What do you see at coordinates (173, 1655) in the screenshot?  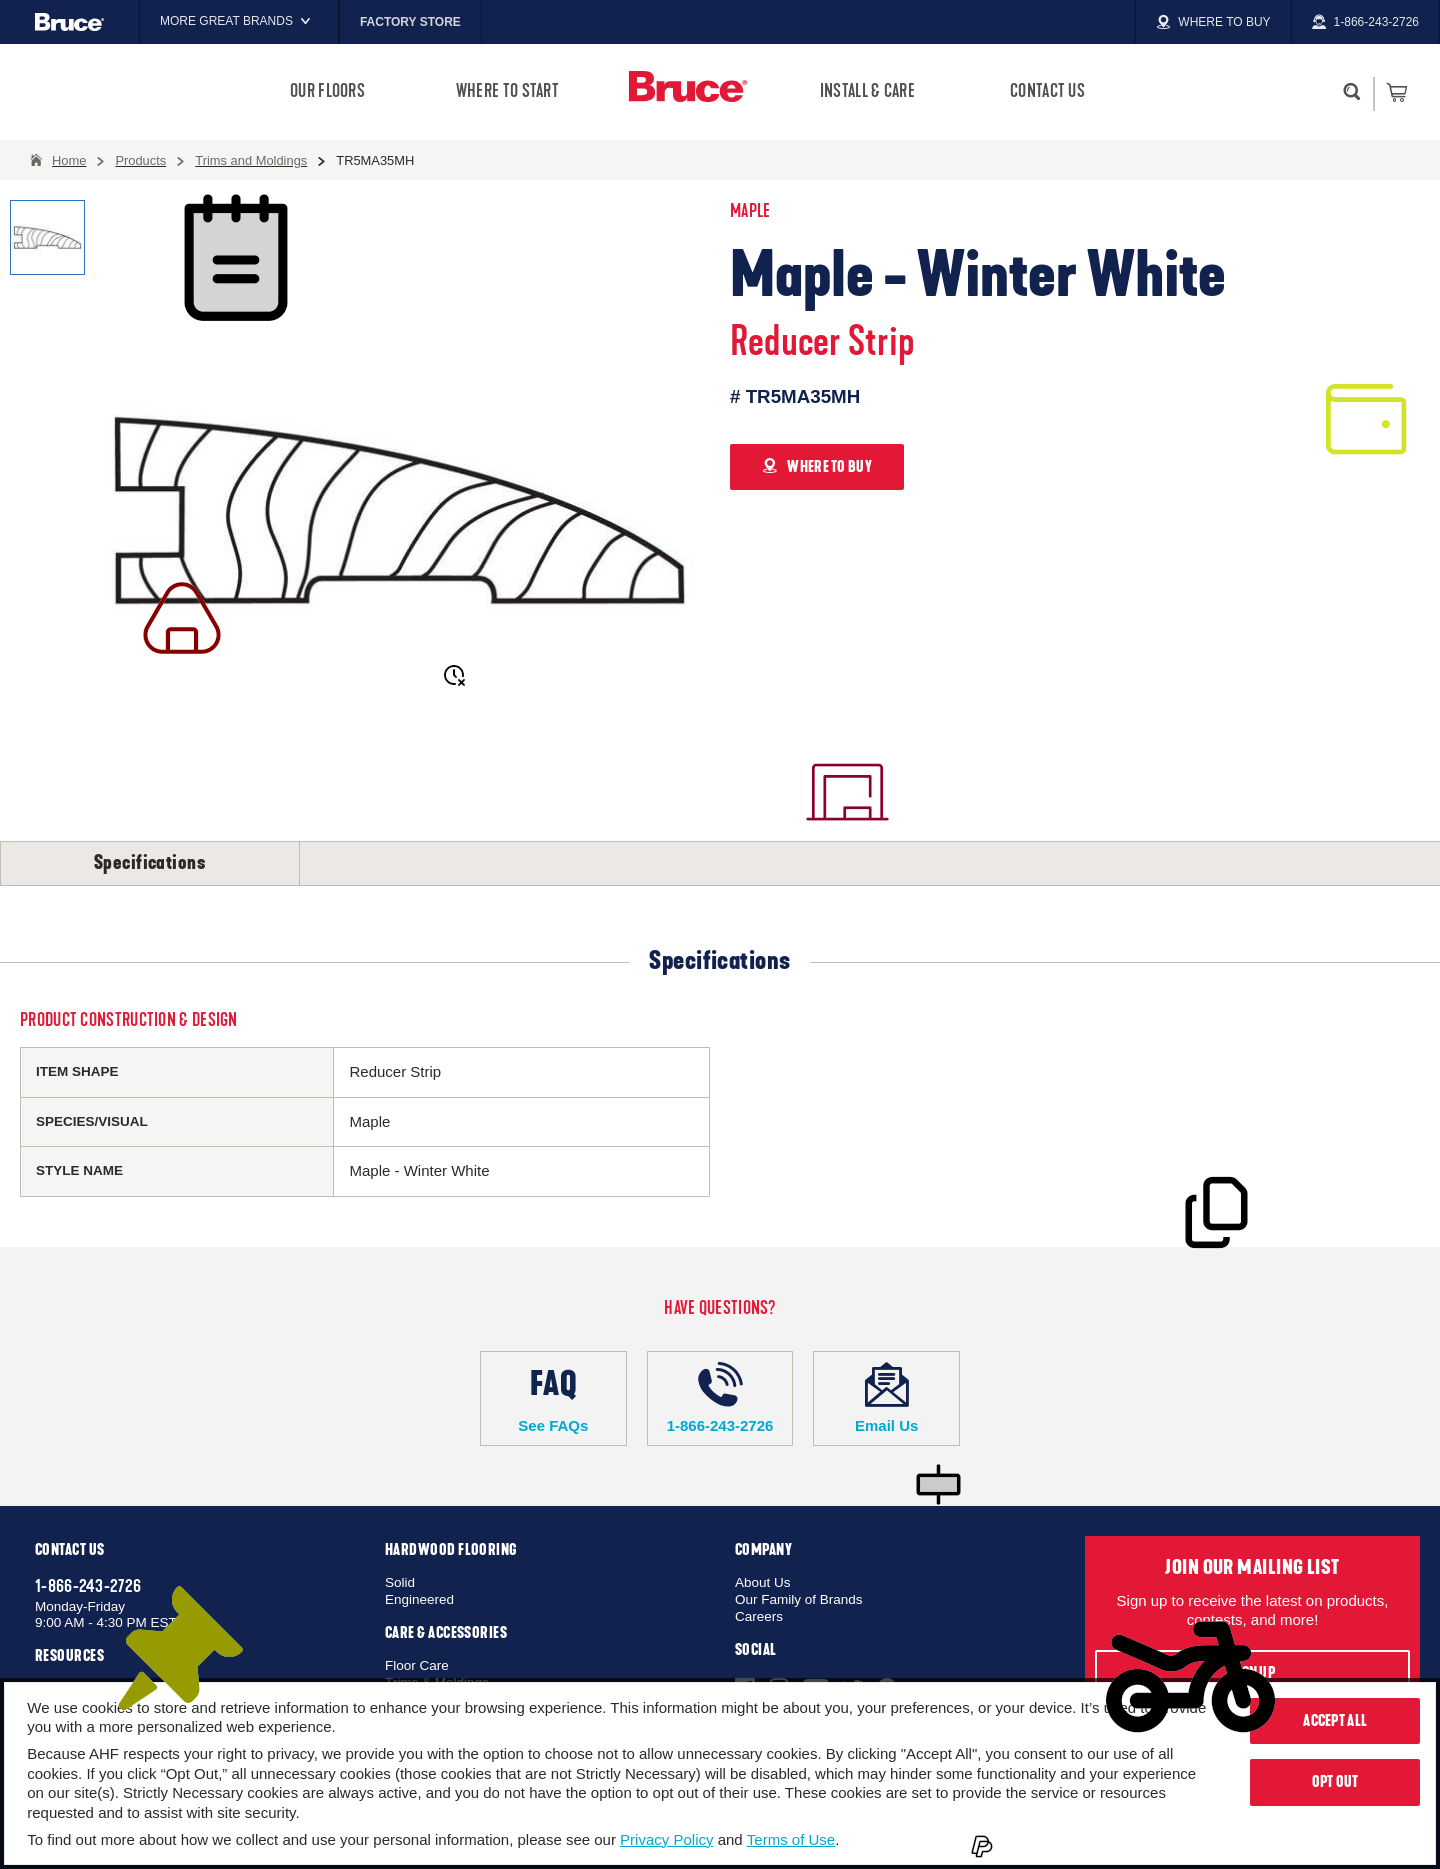 I see `pin a message to the channel` at bounding box center [173, 1655].